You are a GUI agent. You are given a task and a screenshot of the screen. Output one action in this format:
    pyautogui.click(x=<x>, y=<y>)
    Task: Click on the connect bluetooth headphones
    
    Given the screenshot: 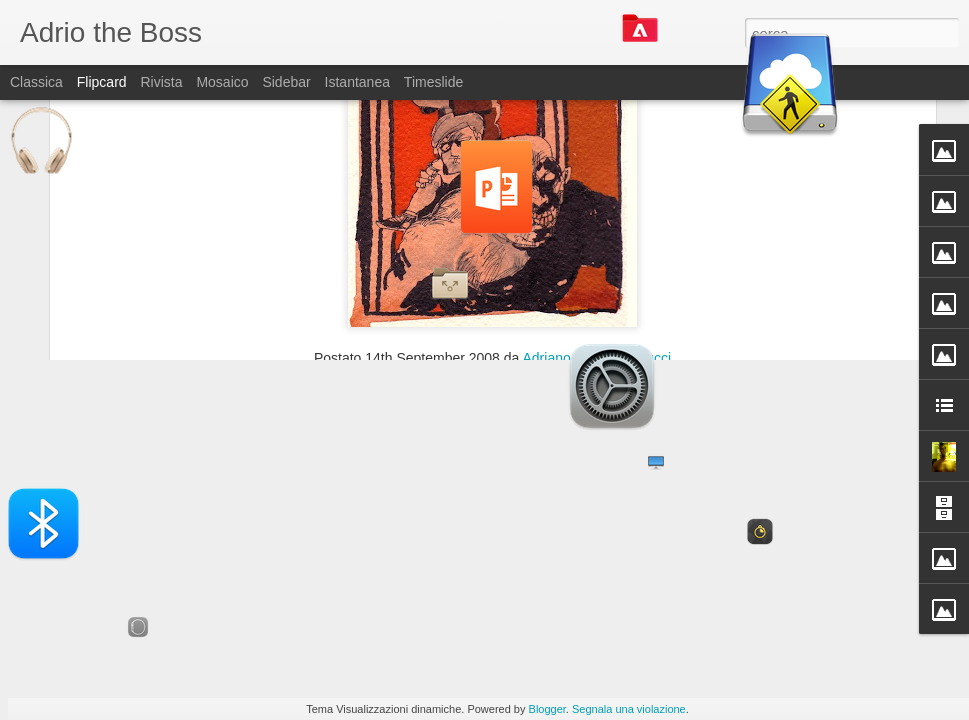 What is the action you would take?
    pyautogui.click(x=41, y=140)
    